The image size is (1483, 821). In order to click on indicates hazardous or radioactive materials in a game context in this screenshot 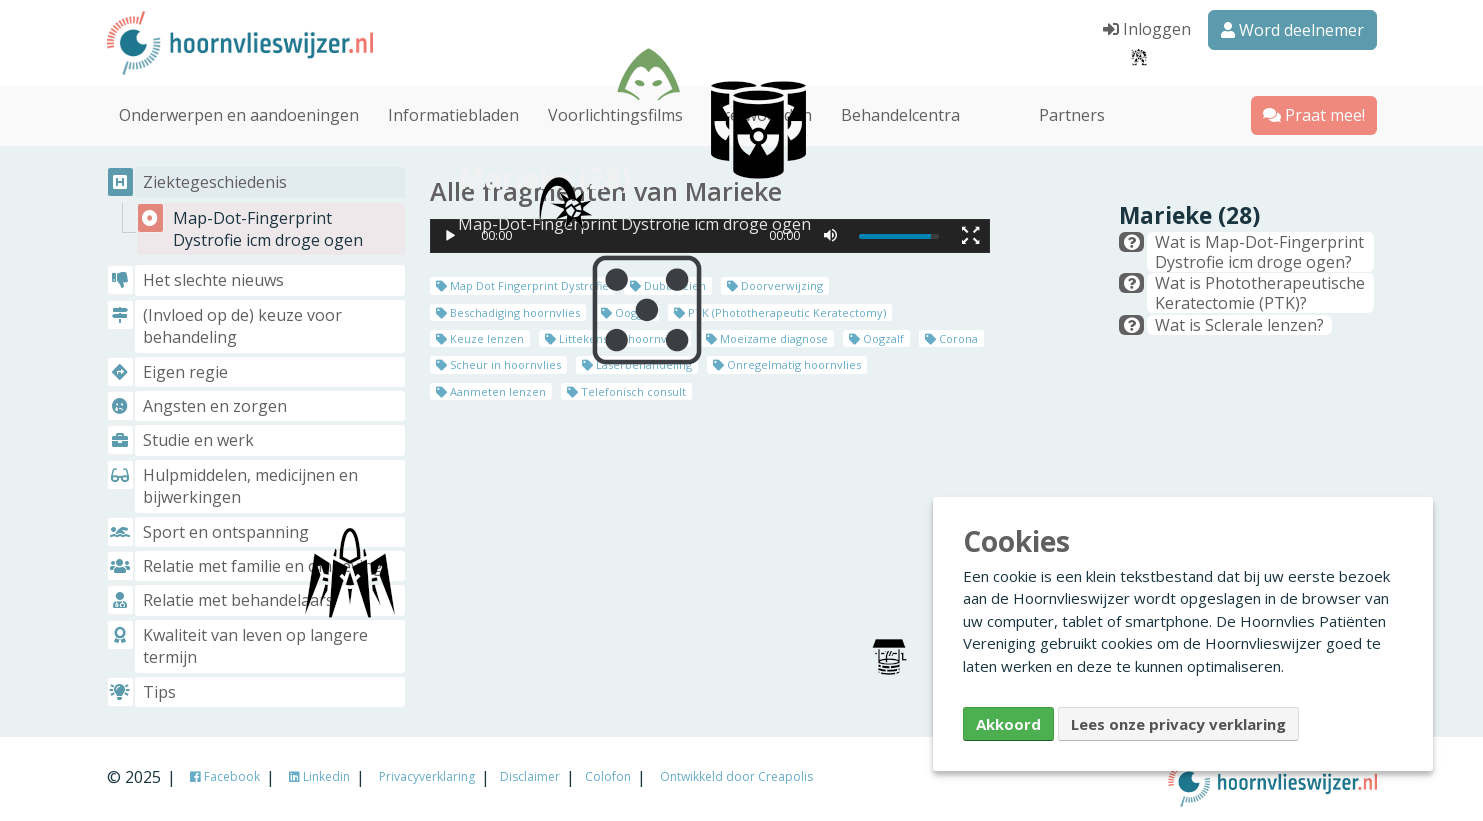, I will do `click(758, 129)`.